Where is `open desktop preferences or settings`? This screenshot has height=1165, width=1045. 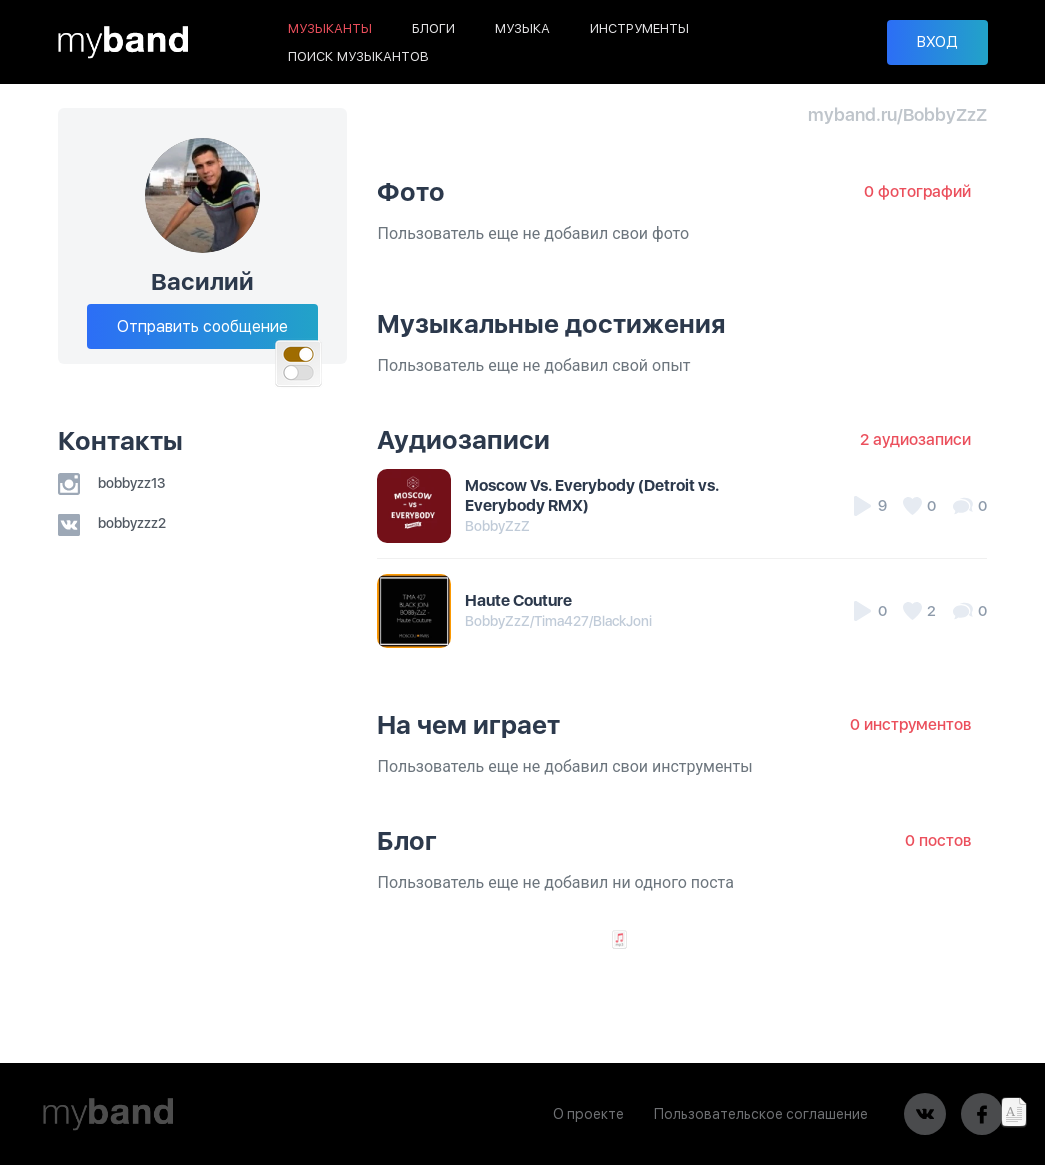
open desktop preferences or settings is located at coordinates (298, 363).